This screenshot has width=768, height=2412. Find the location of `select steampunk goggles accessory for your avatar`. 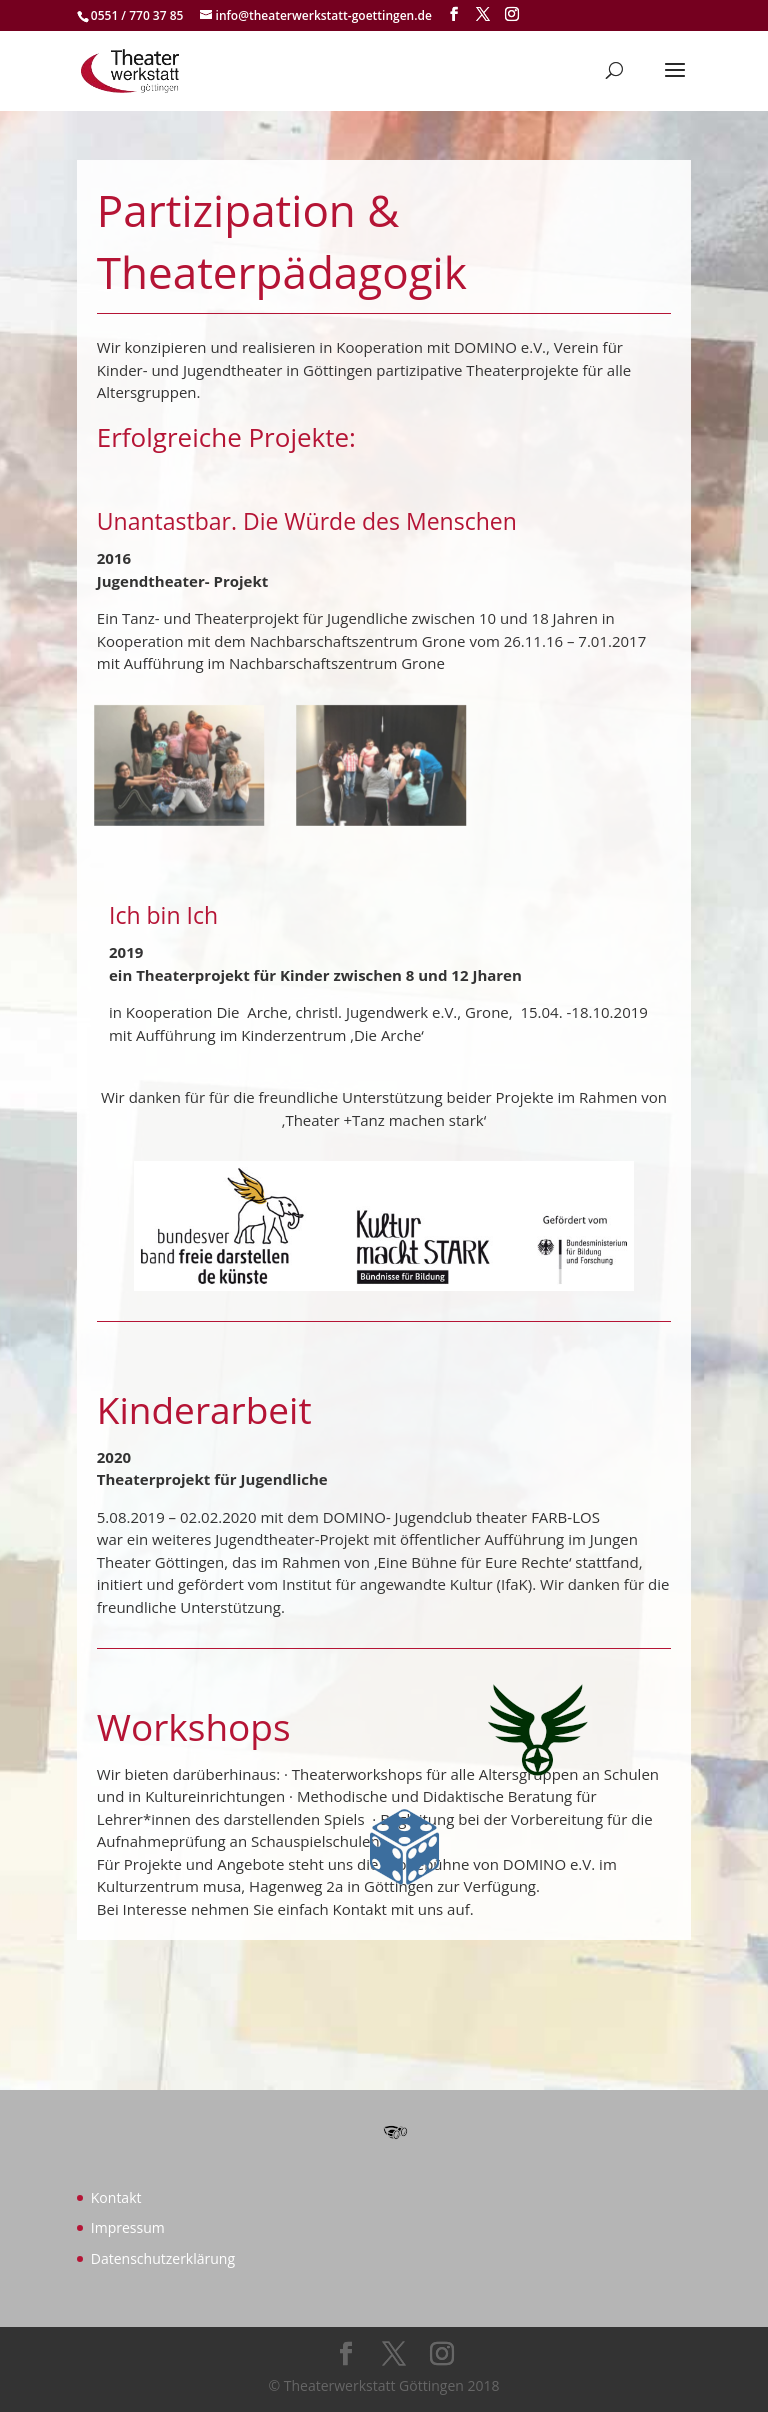

select steampunk goggles accessory for your avatar is located at coordinates (395, 2132).